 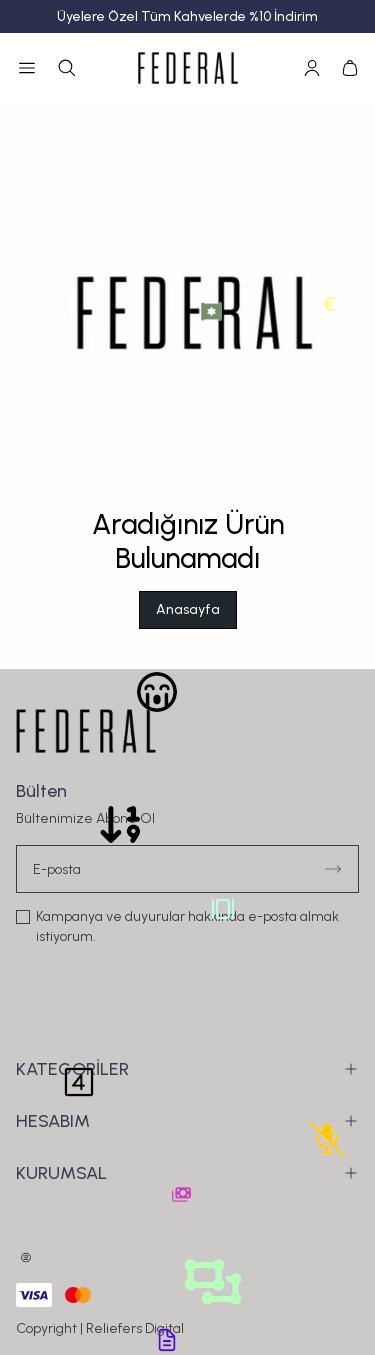 What do you see at coordinates (330, 304) in the screenshot?
I see `indicates euro currency or price` at bounding box center [330, 304].